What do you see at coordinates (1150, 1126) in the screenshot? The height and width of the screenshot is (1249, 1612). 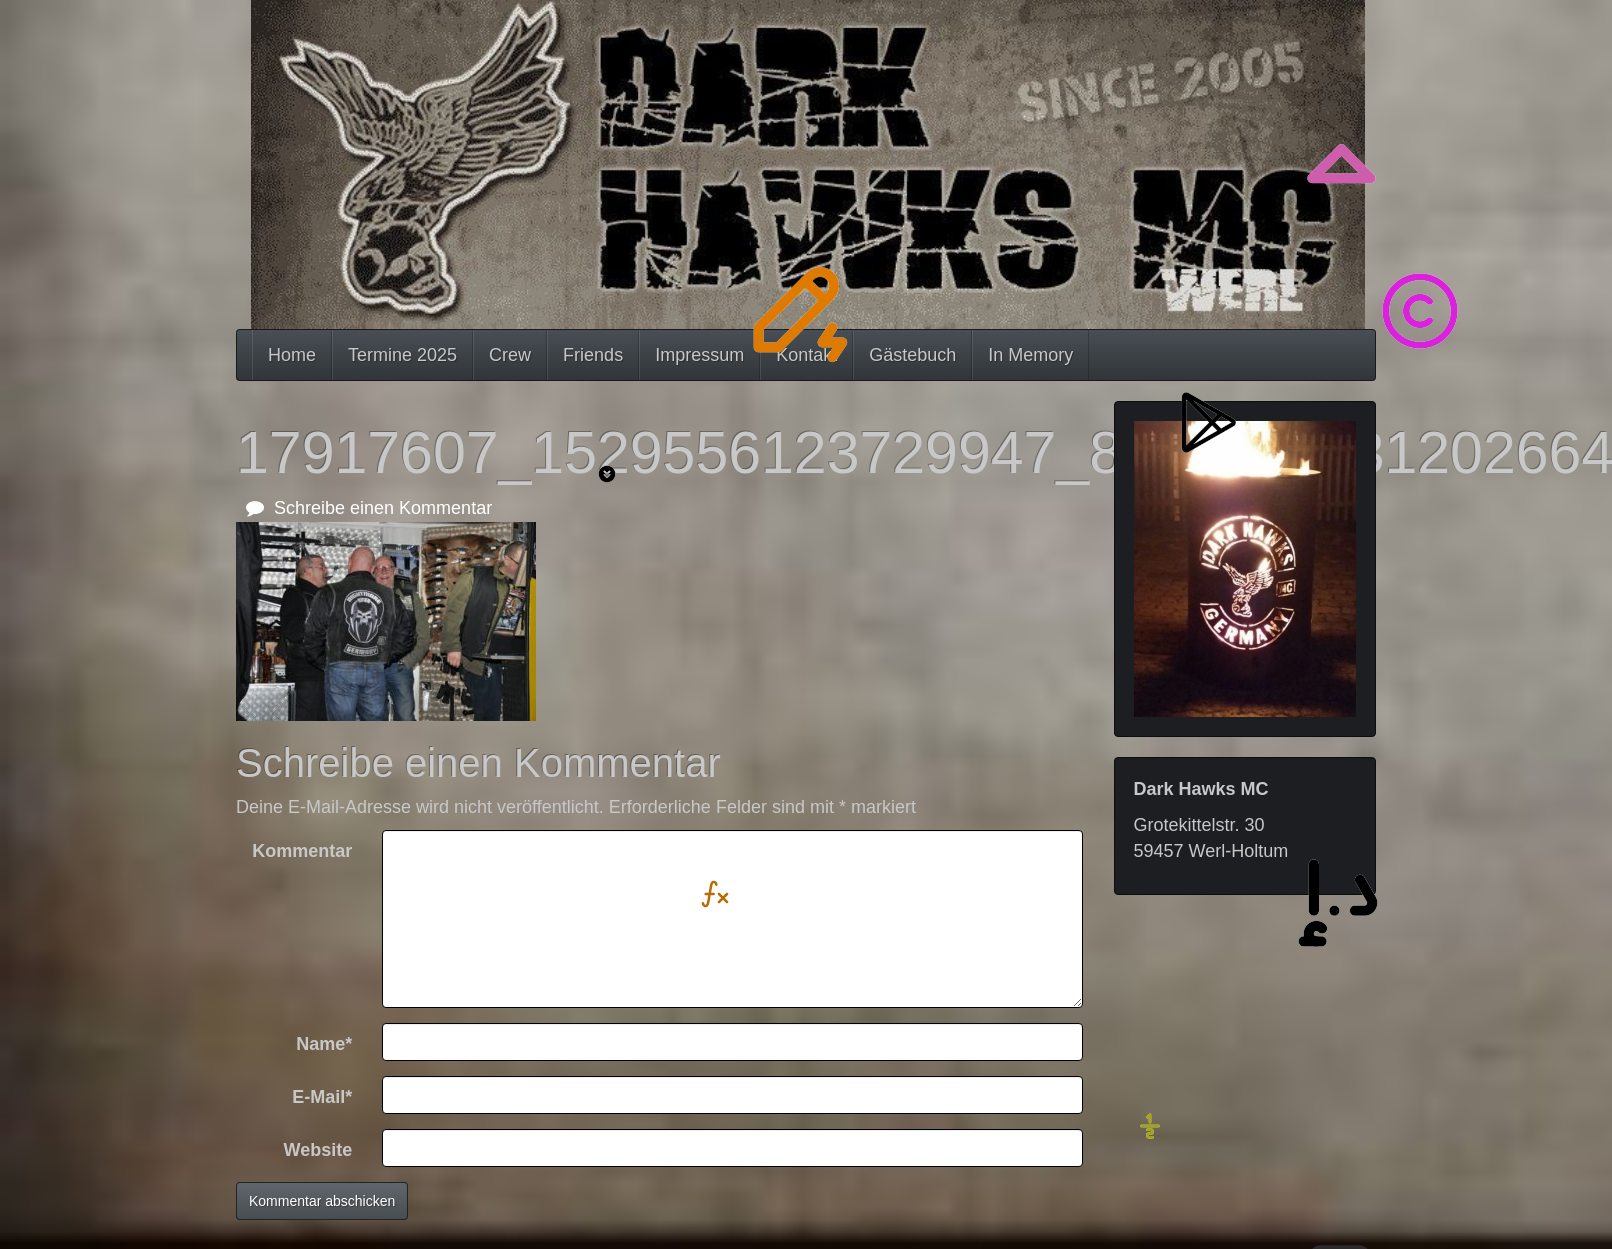 I see `insert a fraction into a document or equation` at bounding box center [1150, 1126].